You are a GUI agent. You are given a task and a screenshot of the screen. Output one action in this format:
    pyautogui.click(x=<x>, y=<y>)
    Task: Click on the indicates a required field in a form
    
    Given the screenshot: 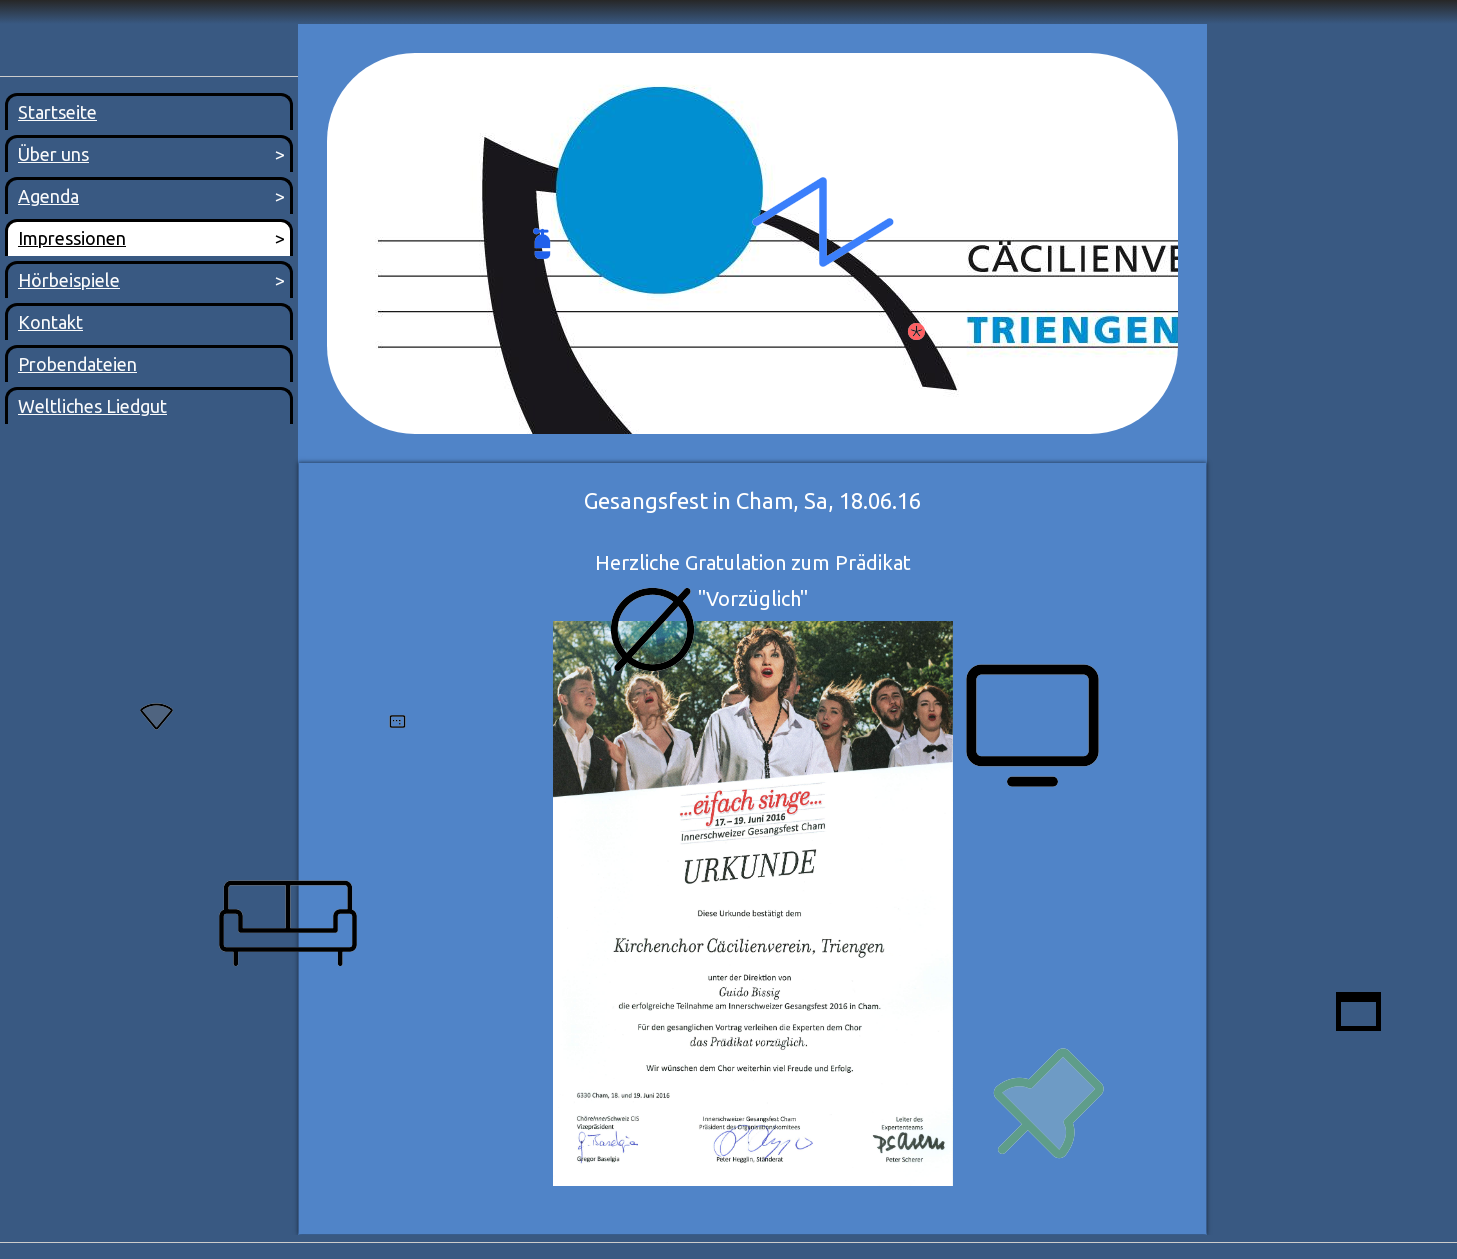 What is the action you would take?
    pyautogui.click(x=916, y=331)
    